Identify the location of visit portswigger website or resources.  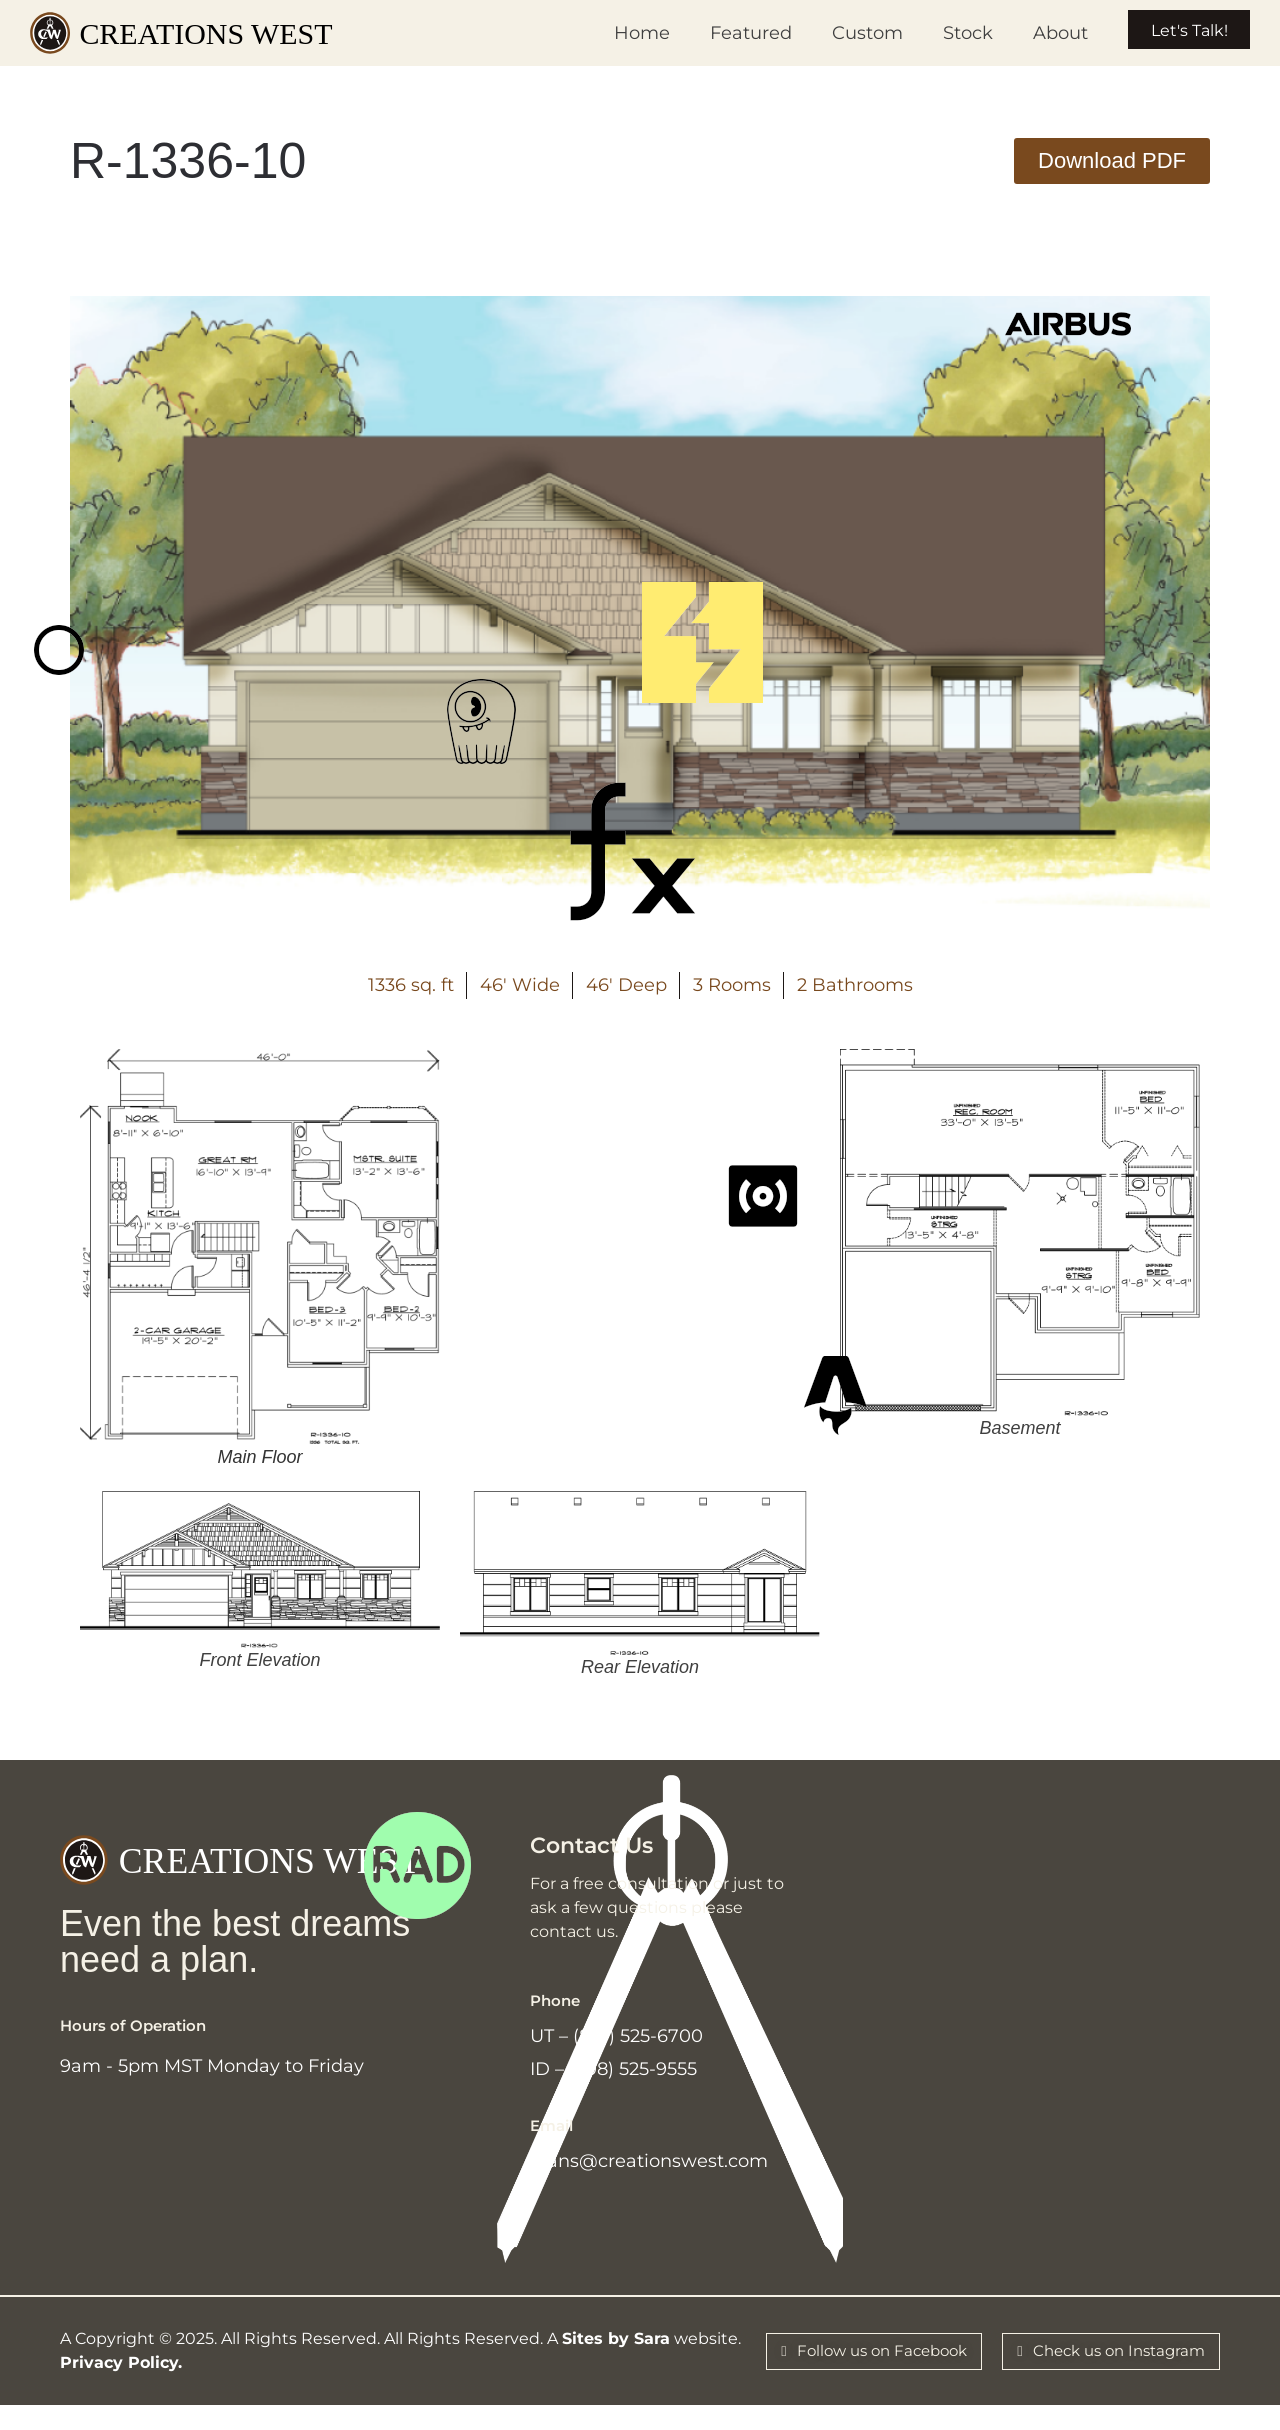
(702, 642).